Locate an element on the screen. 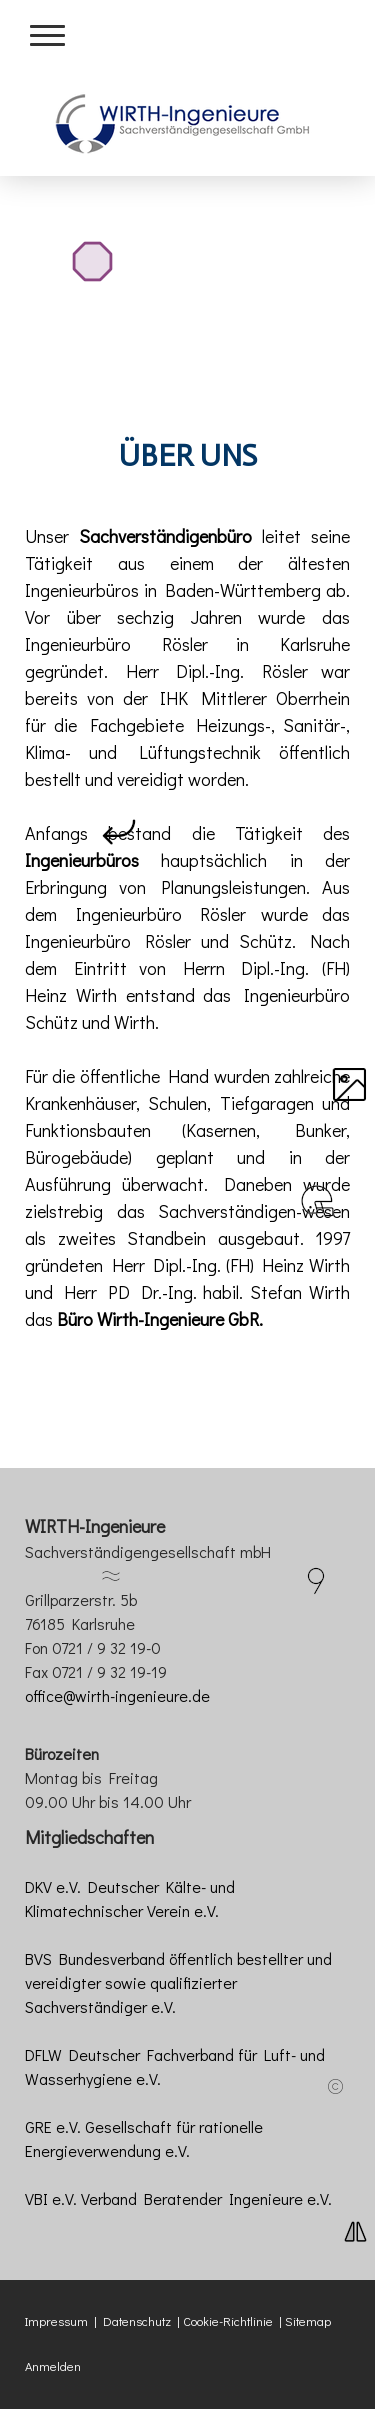  view or open an image file is located at coordinates (349, 1084).